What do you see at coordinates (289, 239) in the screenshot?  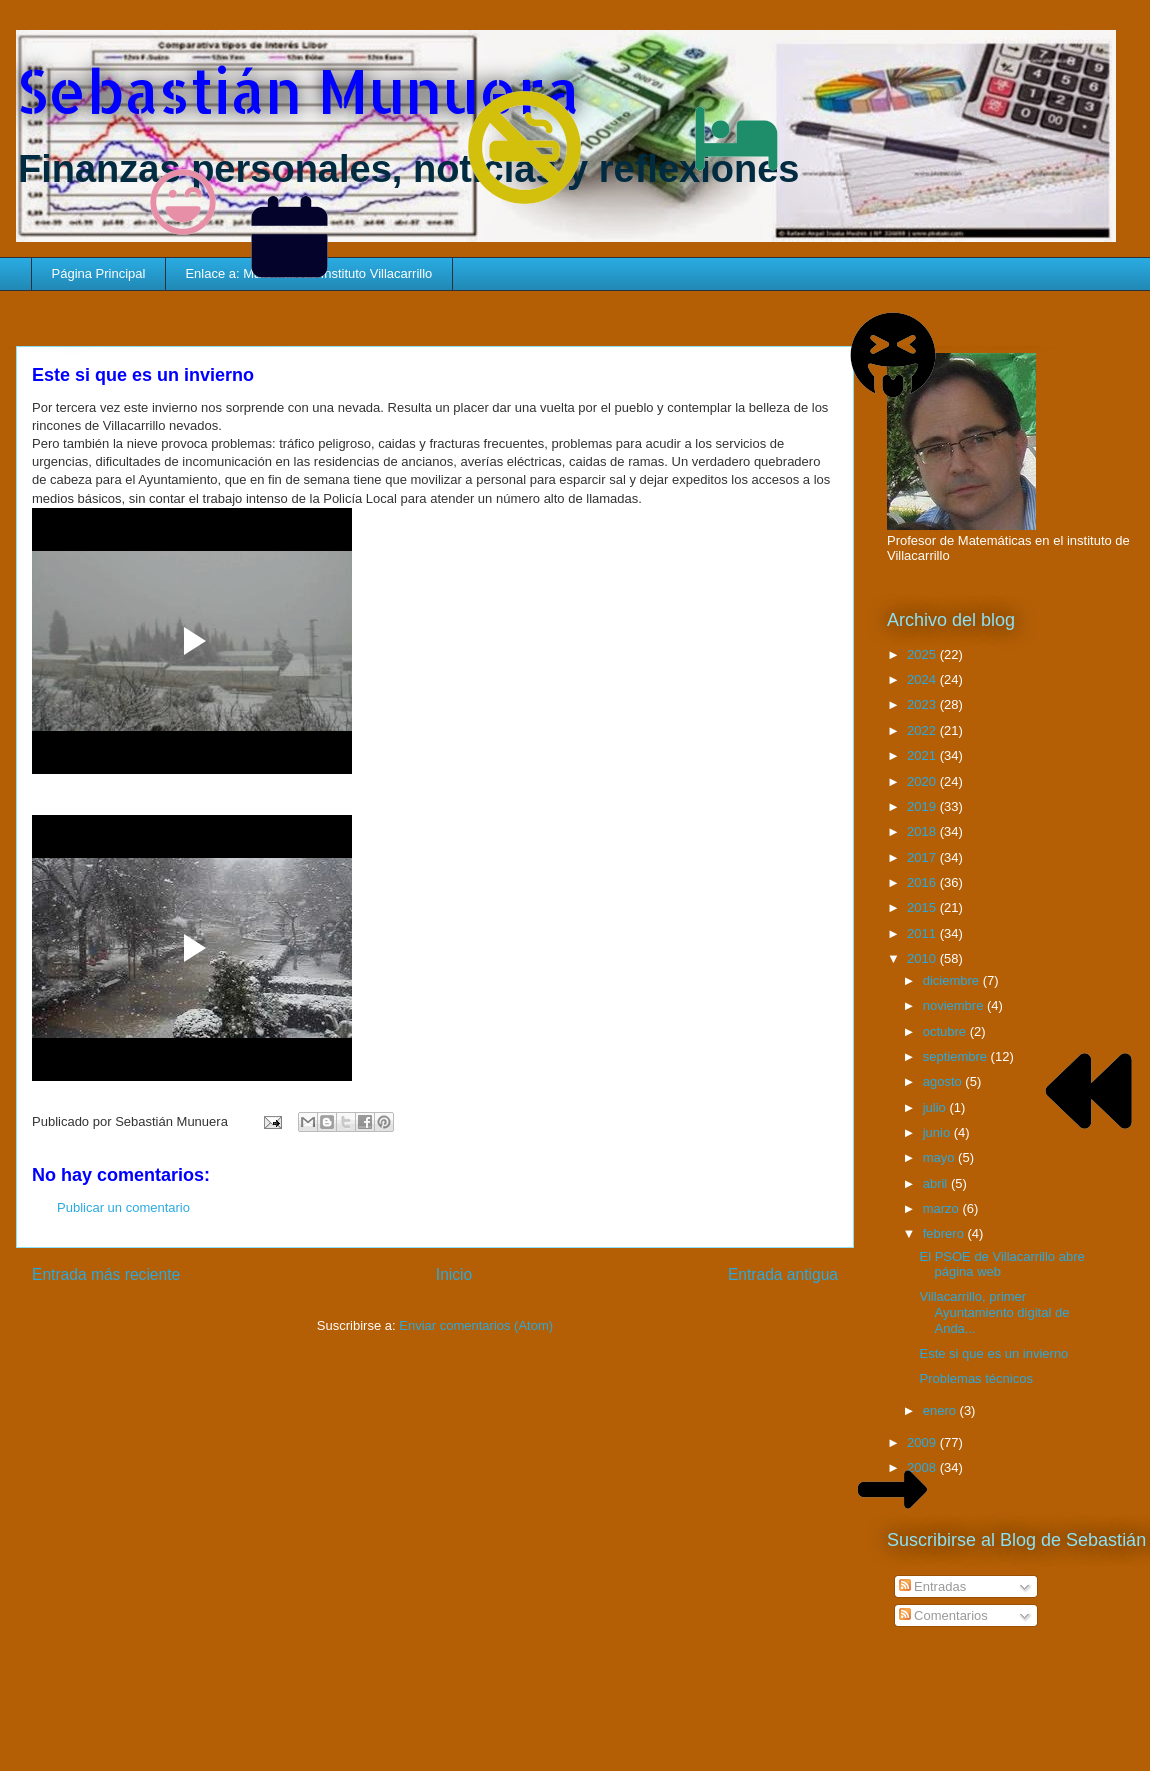 I see `view calendar or scheduled events` at bounding box center [289, 239].